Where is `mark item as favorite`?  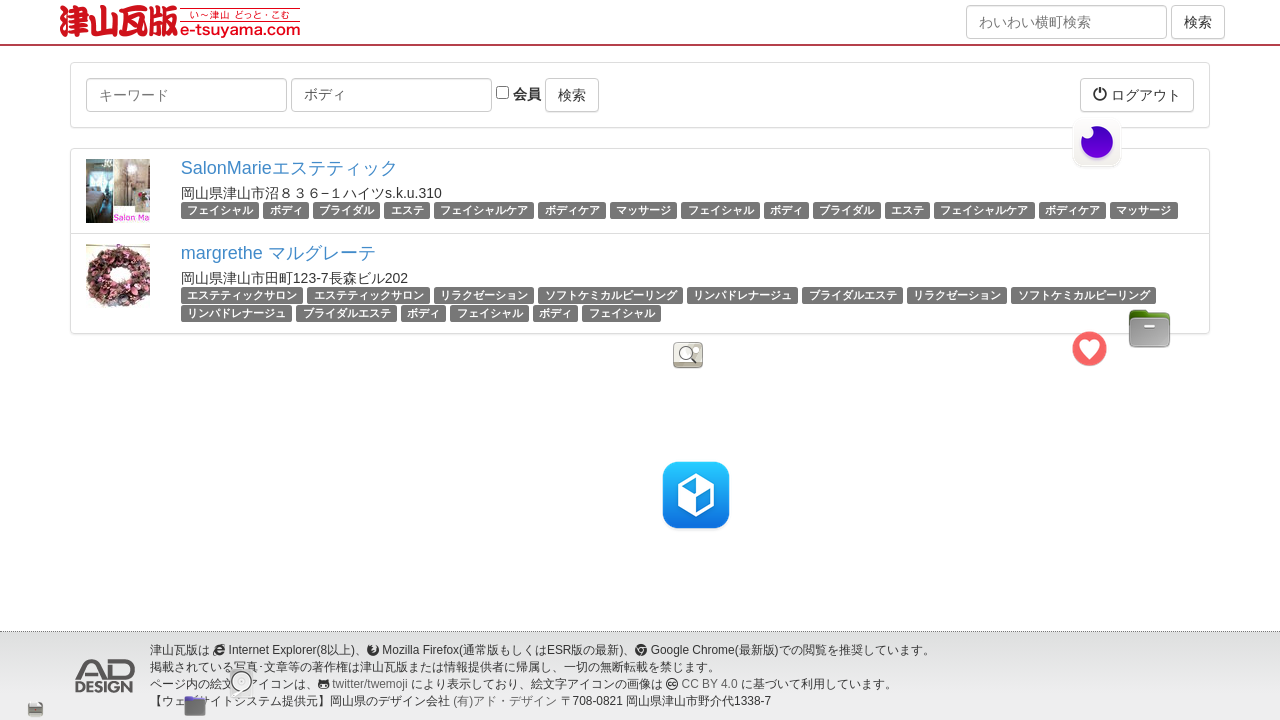
mark item as favorite is located at coordinates (1089, 348).